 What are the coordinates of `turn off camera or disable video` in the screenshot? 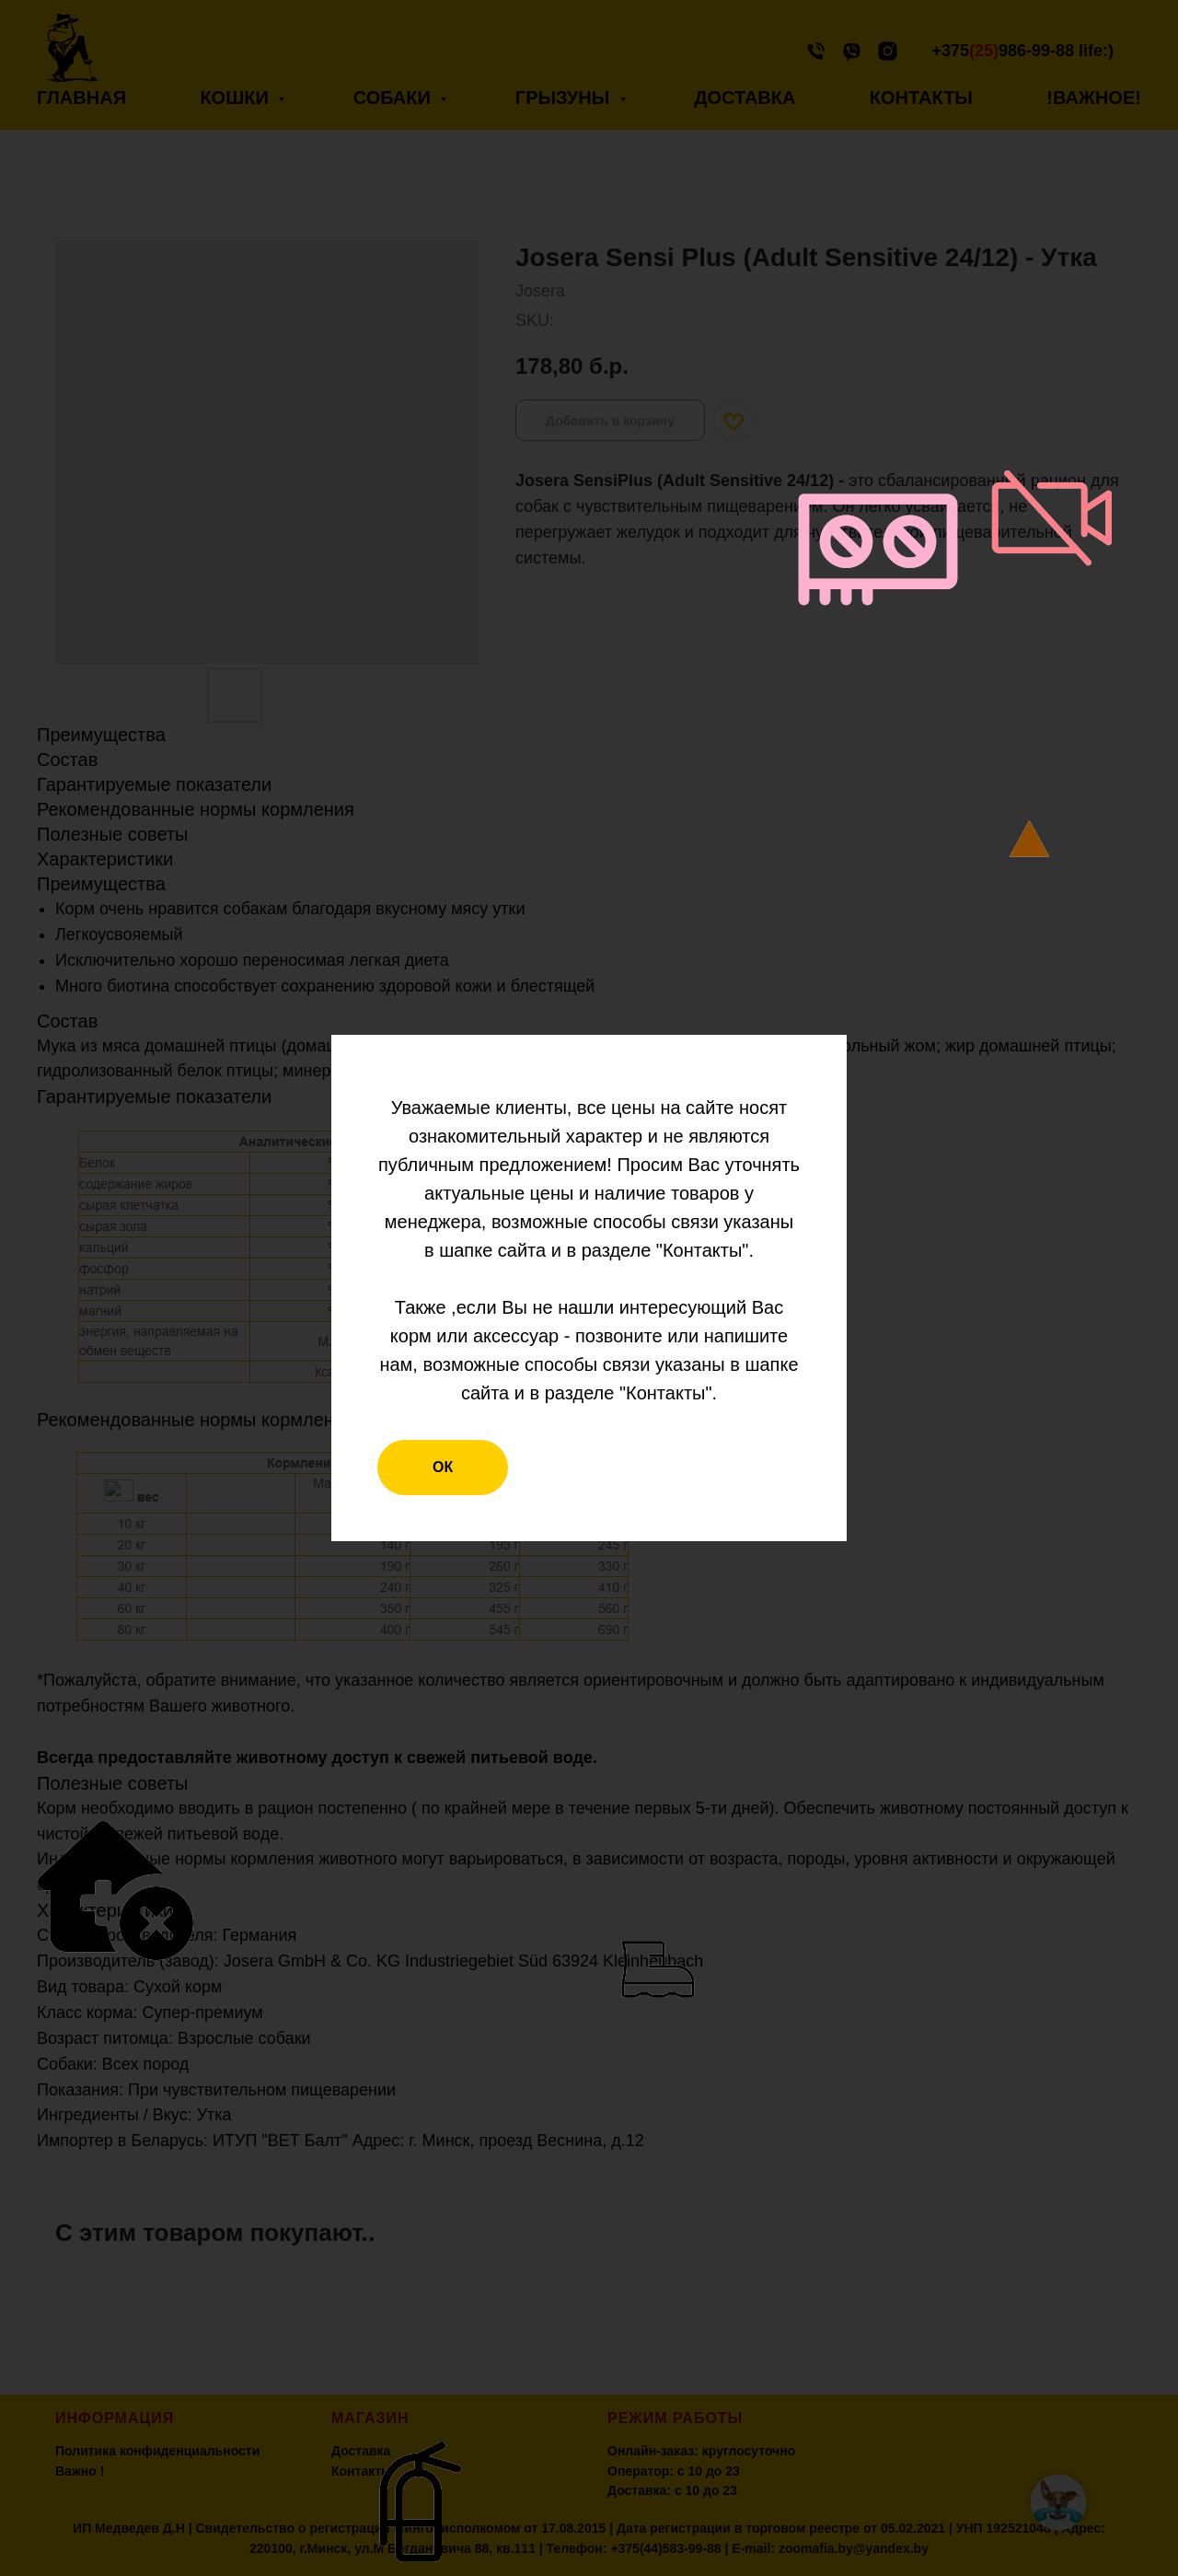 It's located at (1047, 517).